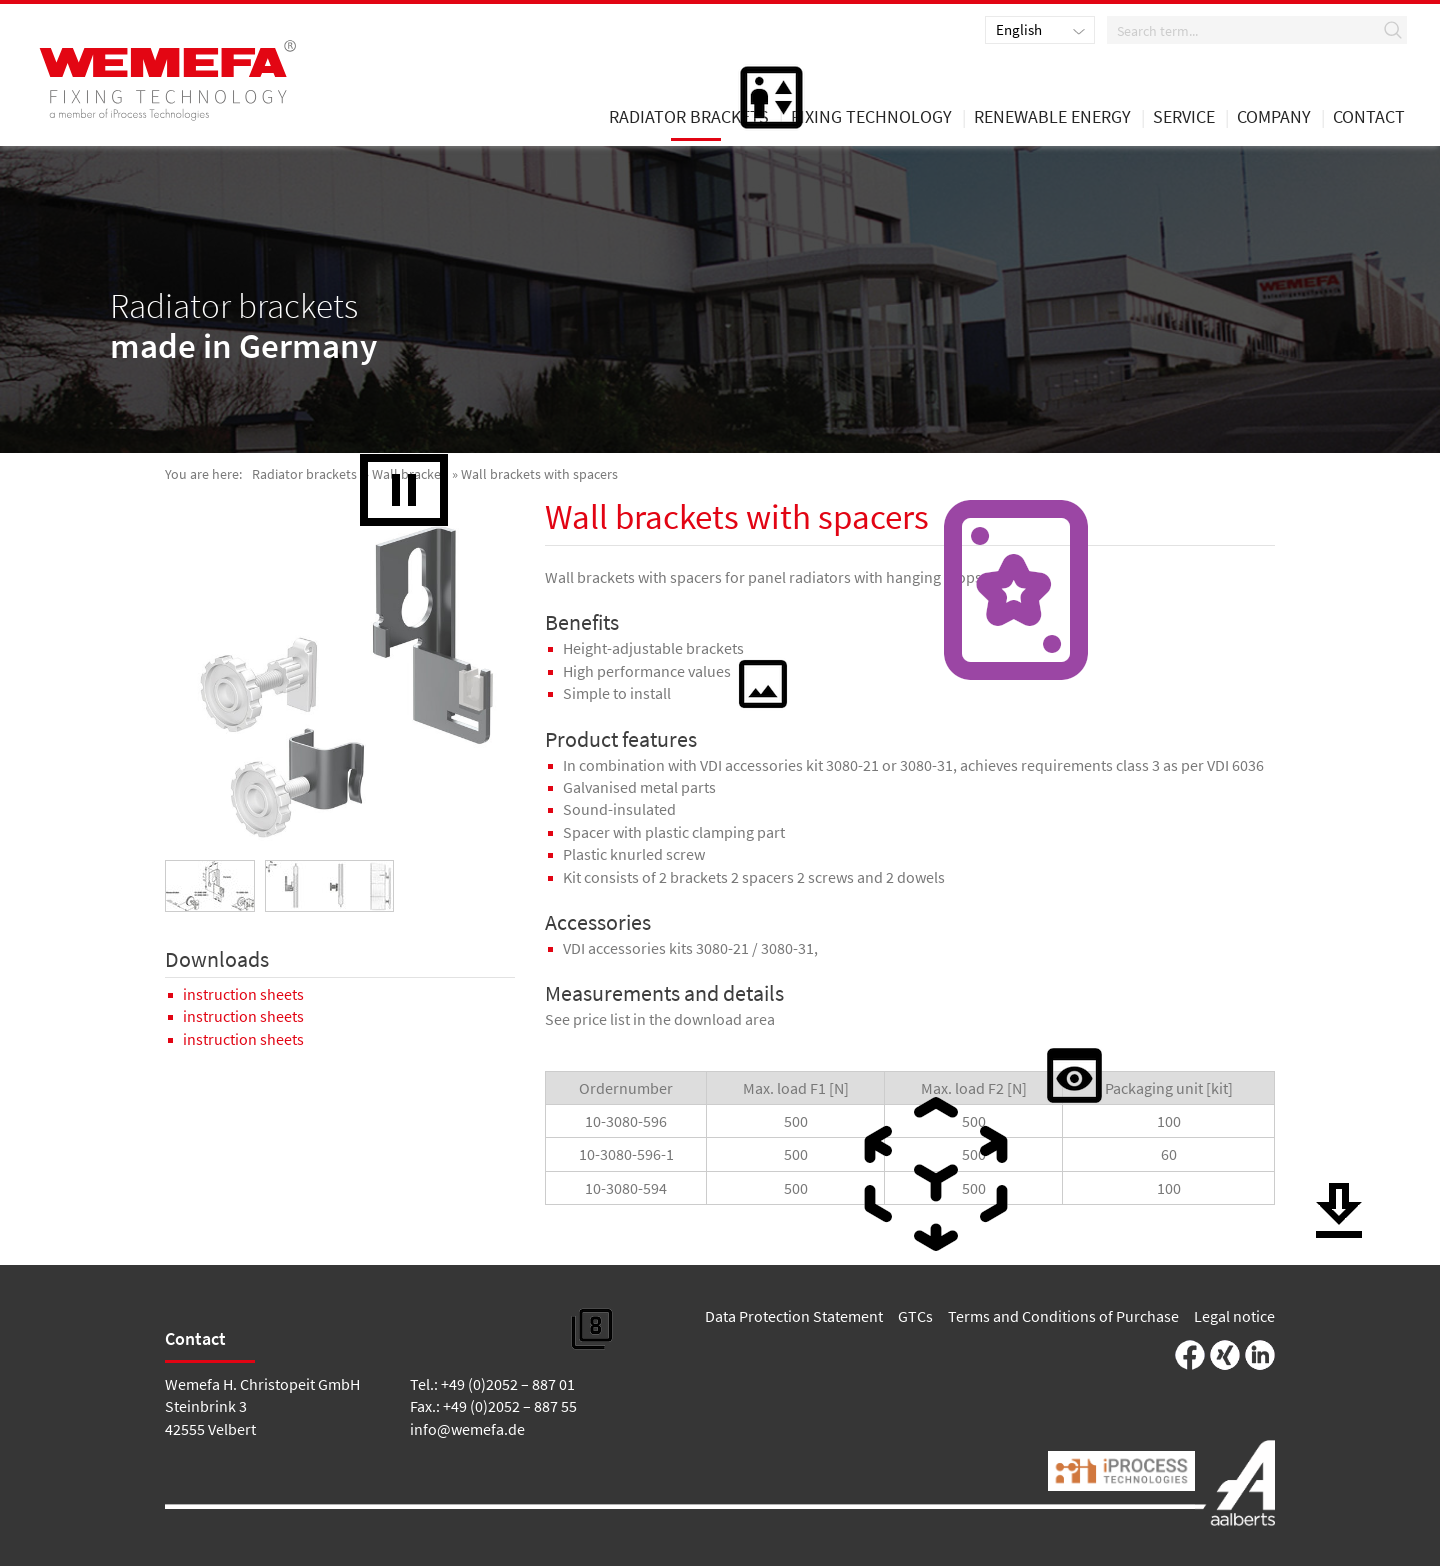 The height and width of the screenshot is (1566, 1440). What do you see at coordinates (1016, 590) in the screenshot?
I see `view starred or favorite card in a card game` at bounding box center [1016, 590].